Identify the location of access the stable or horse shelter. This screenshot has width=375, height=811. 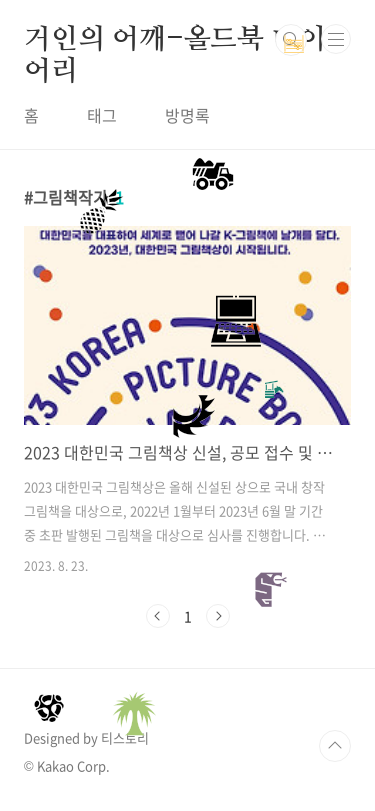
(274, 388).